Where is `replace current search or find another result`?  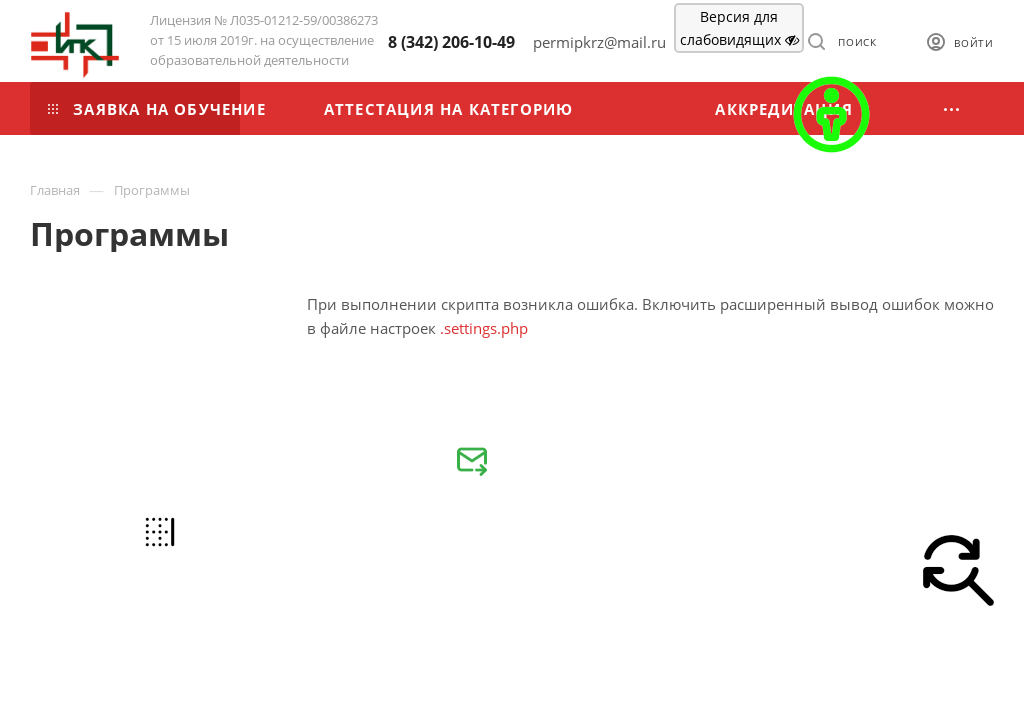
replace current search or find another result is located at coordinates (958, 570).